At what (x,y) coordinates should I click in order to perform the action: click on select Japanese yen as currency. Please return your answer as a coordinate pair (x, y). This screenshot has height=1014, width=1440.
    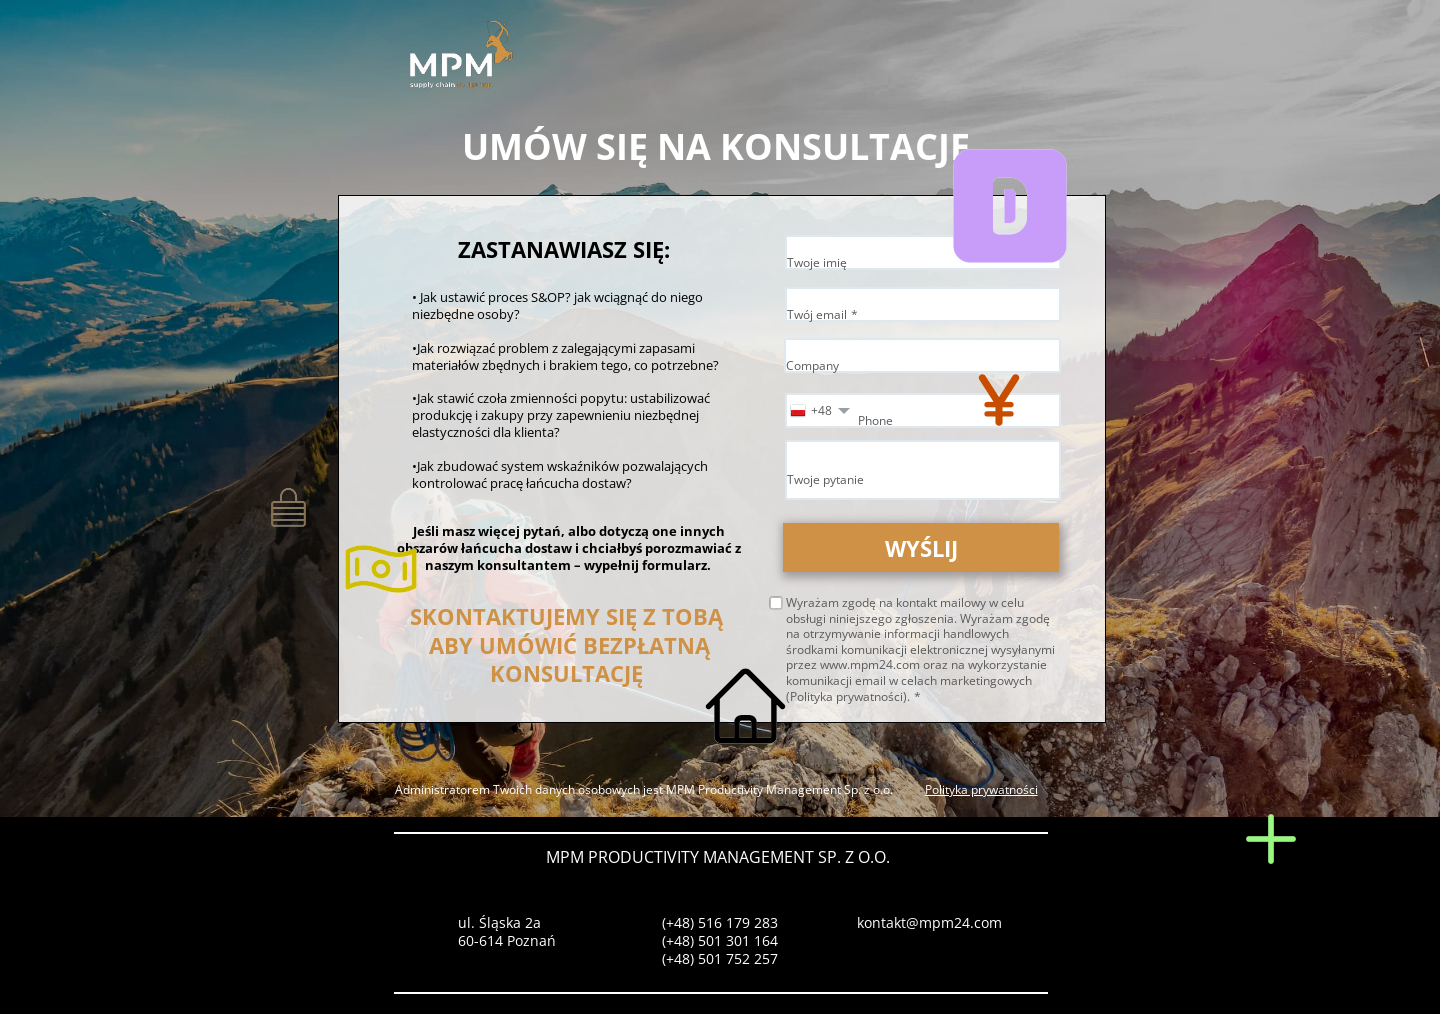
    Looking at the image, I should click on (999, 400).